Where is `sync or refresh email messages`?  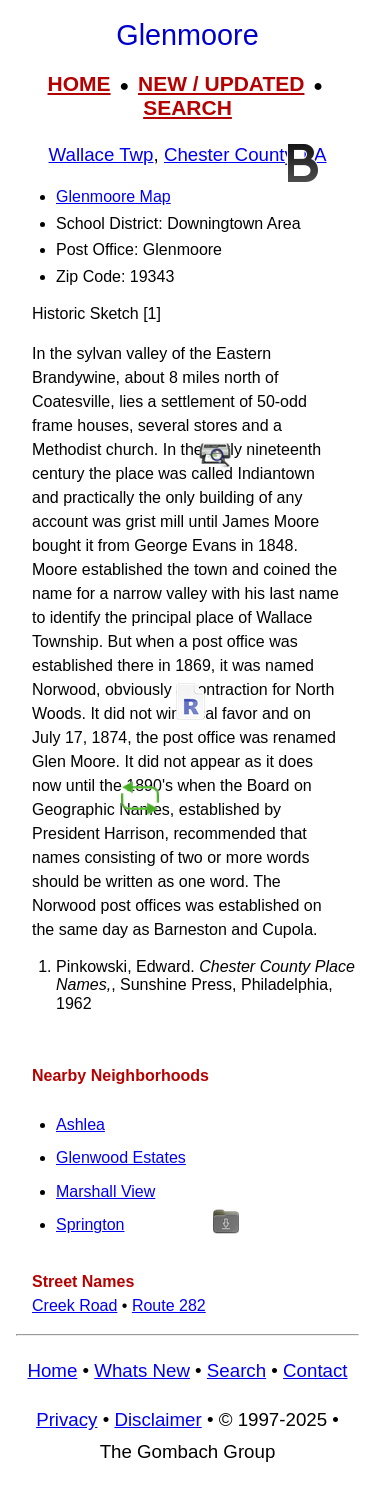
sync or refresh email messages is located at coordinates (140, 798).